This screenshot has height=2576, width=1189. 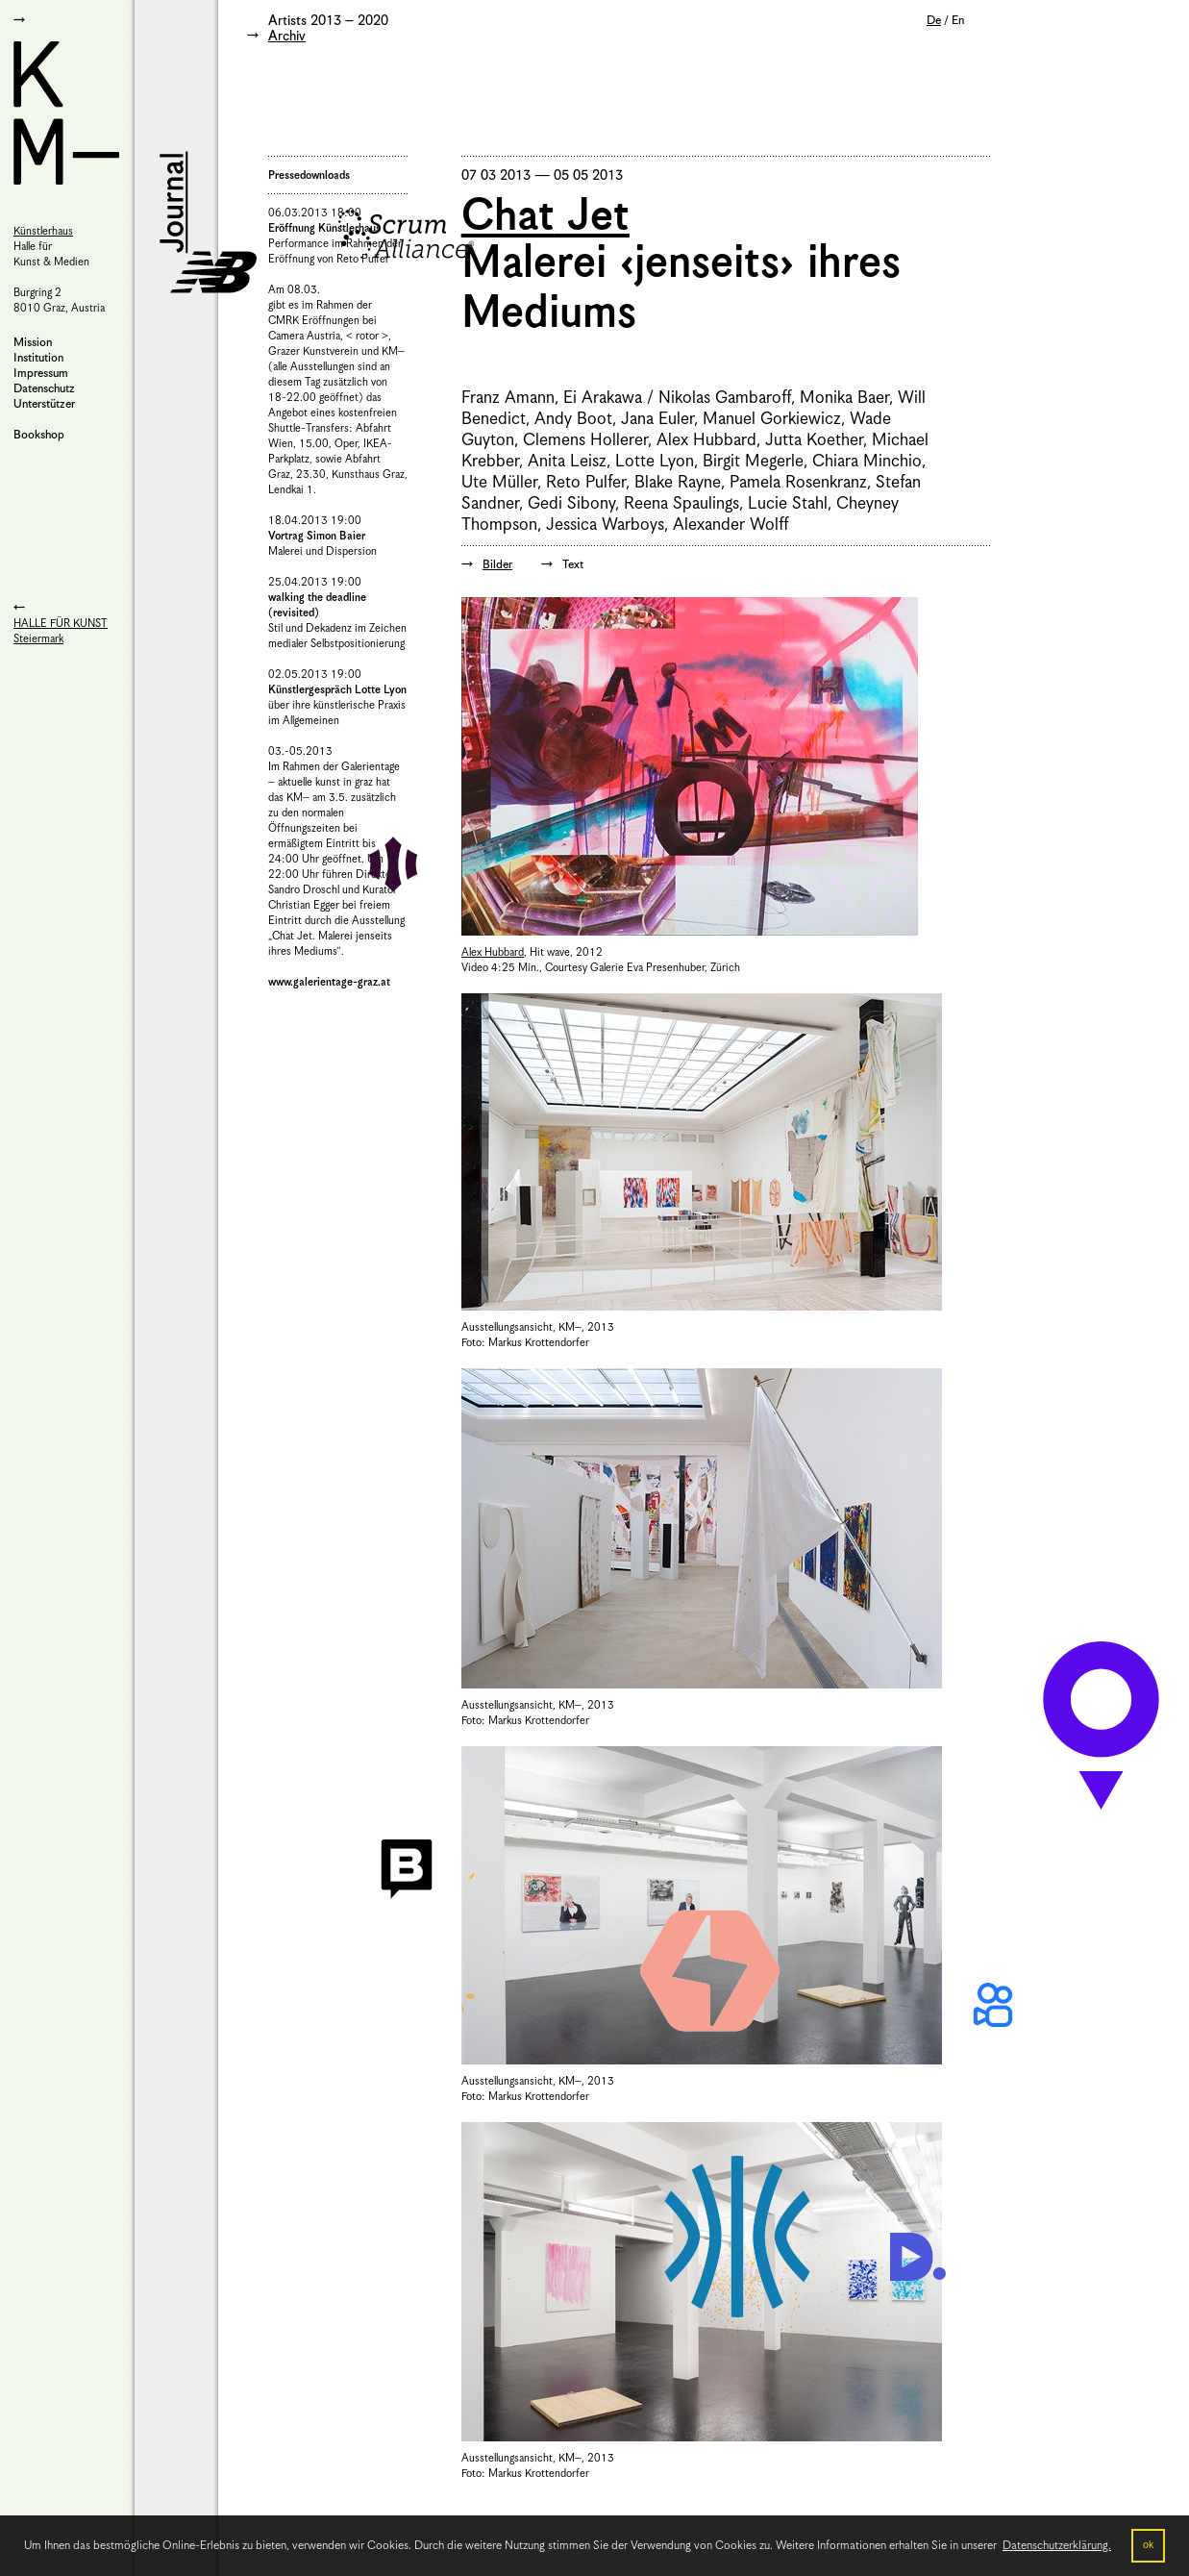 I want to click on open storyblok content management system, so click(x=407, y=1869).